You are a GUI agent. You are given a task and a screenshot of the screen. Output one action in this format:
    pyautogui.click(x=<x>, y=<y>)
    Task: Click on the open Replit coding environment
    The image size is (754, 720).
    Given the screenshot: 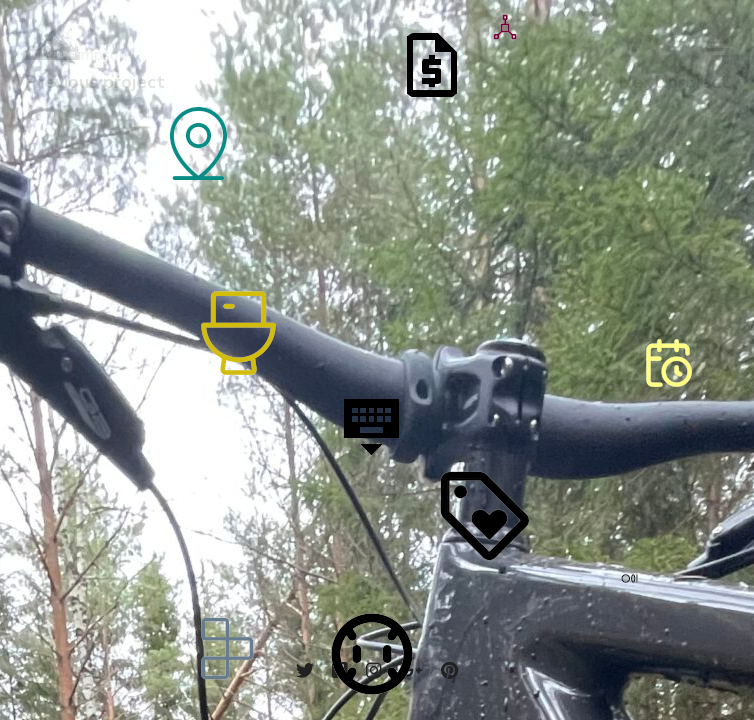 What is the action you would take?
    pyautogui.click(x=222, y=648)
    